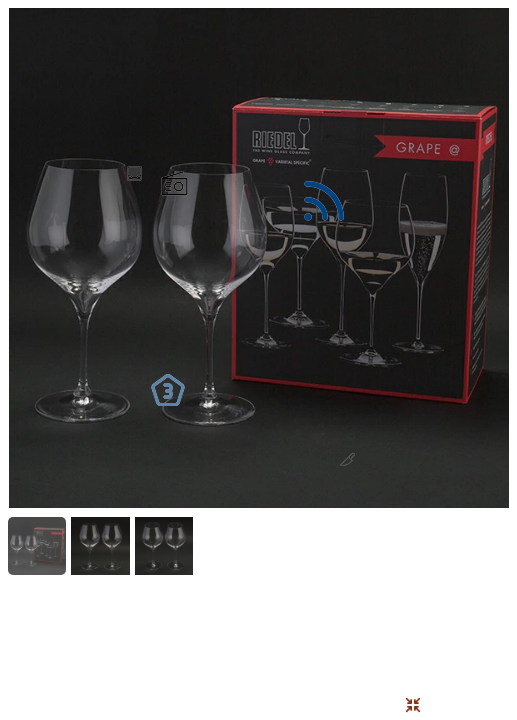 The height and width of the screenshot is (720, 517). Describe the element at coordinates (413, 705) in the screenshot. I see `exit fullscreen mode` at that location.